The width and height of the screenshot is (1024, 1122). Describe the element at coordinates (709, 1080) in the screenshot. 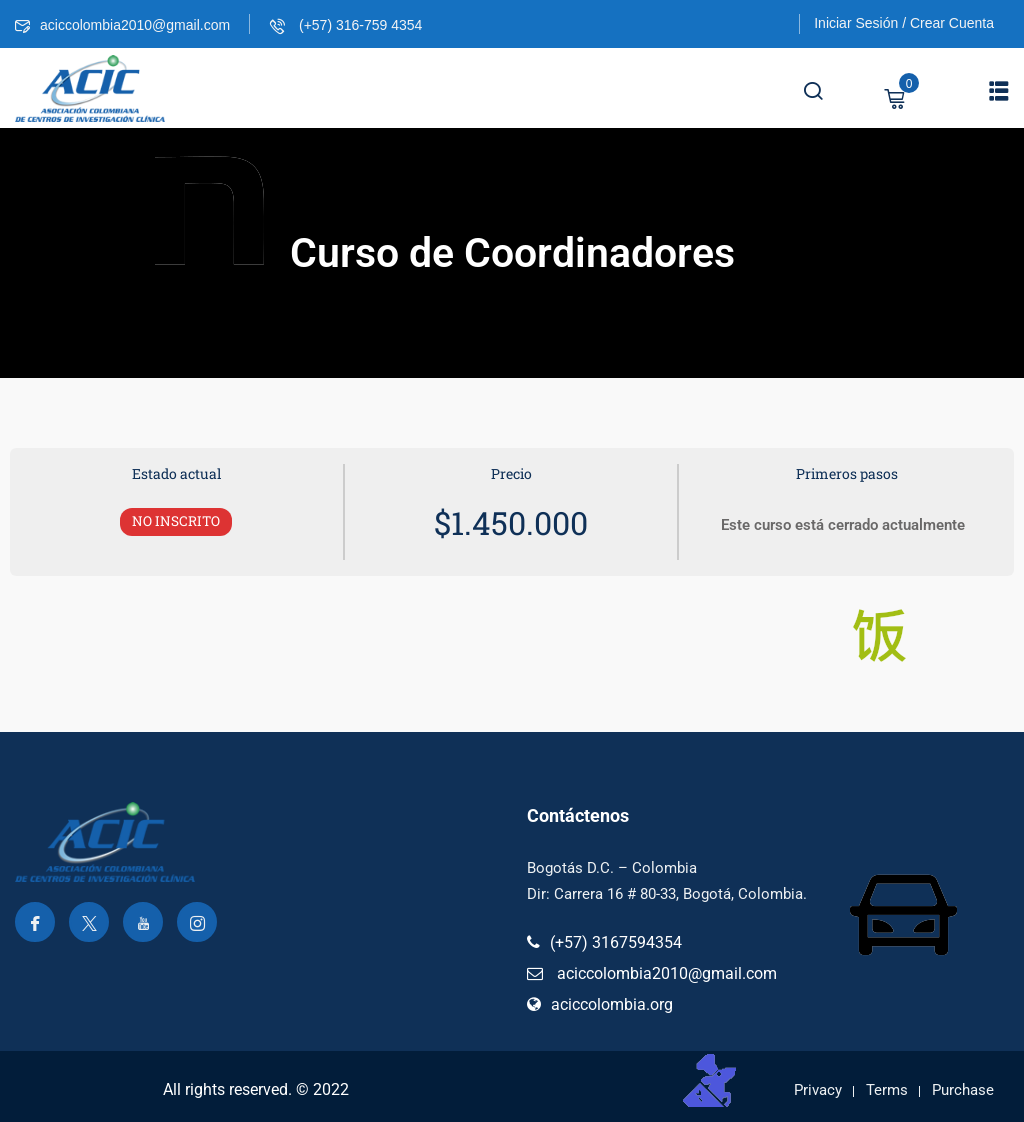

I see `ratatui terminal UI library logo` at that location.